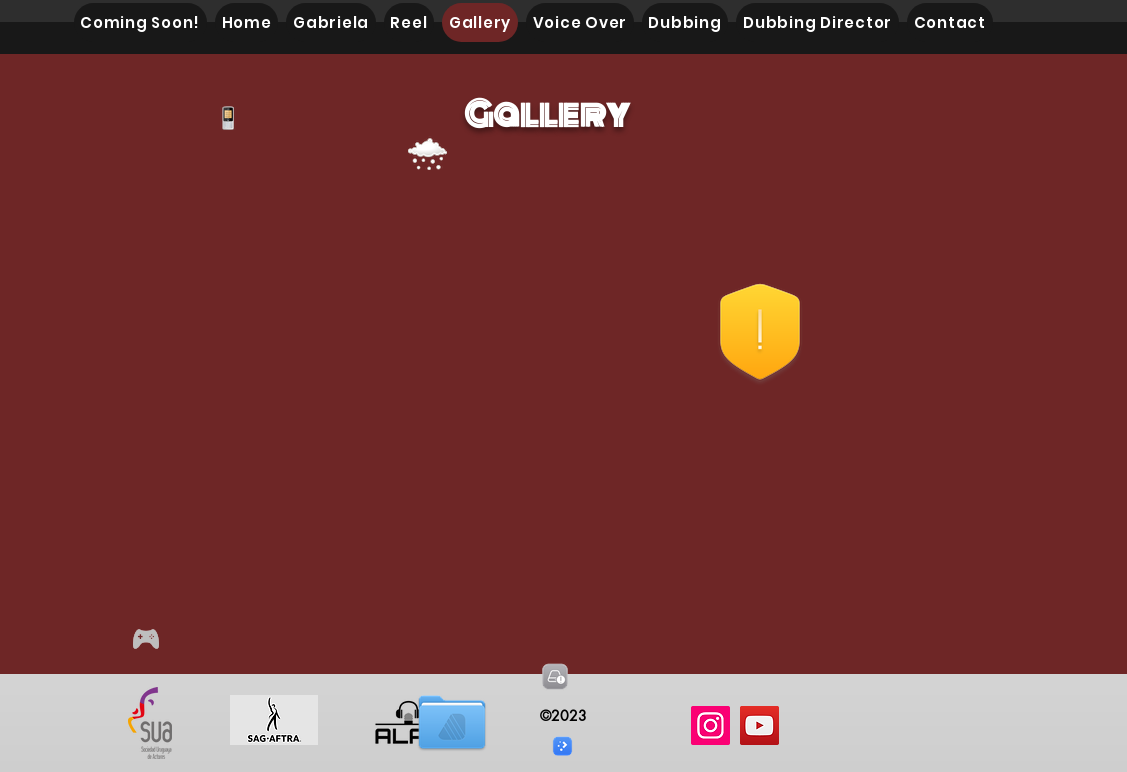 Image resolution: width=1127 pixels, height=772 pixels. Describe the element at coordinates (452, 722) in the screenshot. I see `open affinity publisher project folder` at that location.